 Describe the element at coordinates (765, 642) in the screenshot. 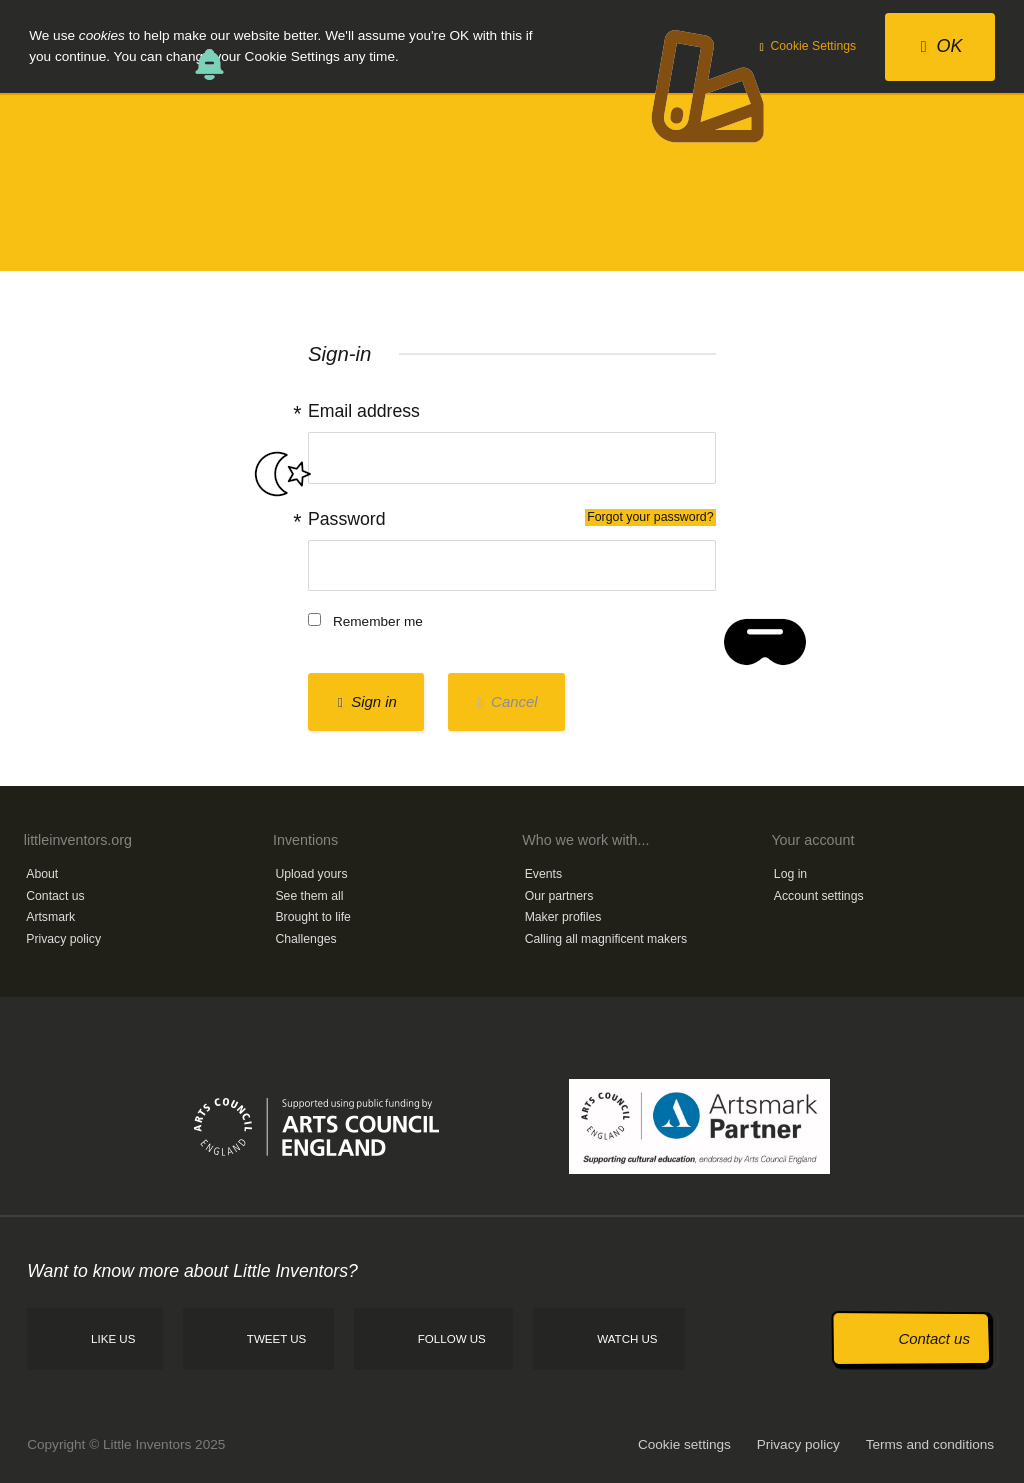

I see `access virtual reality or AR settings` at that location.